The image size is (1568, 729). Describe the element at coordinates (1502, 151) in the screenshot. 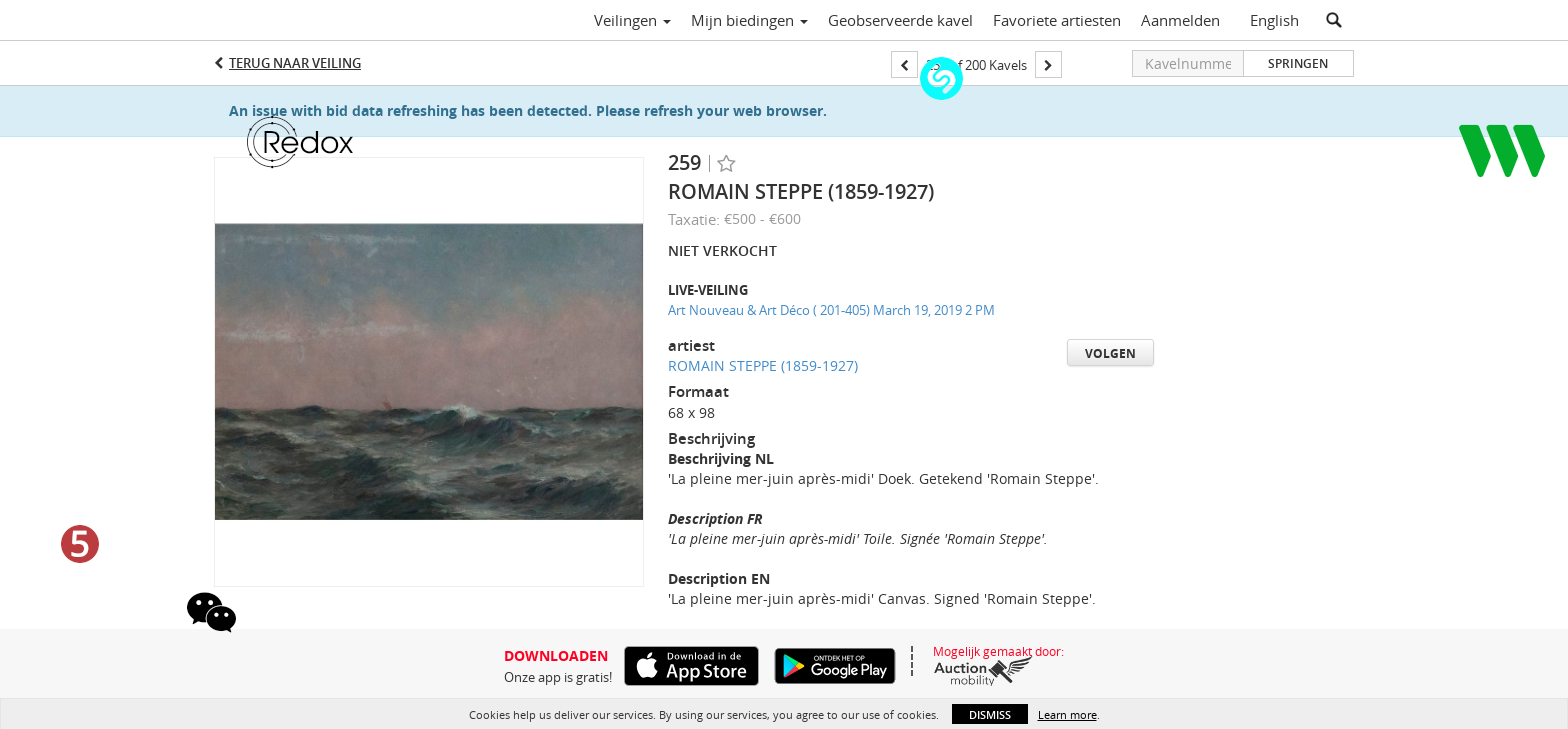

I see `thirdweb platform logo` at that location.